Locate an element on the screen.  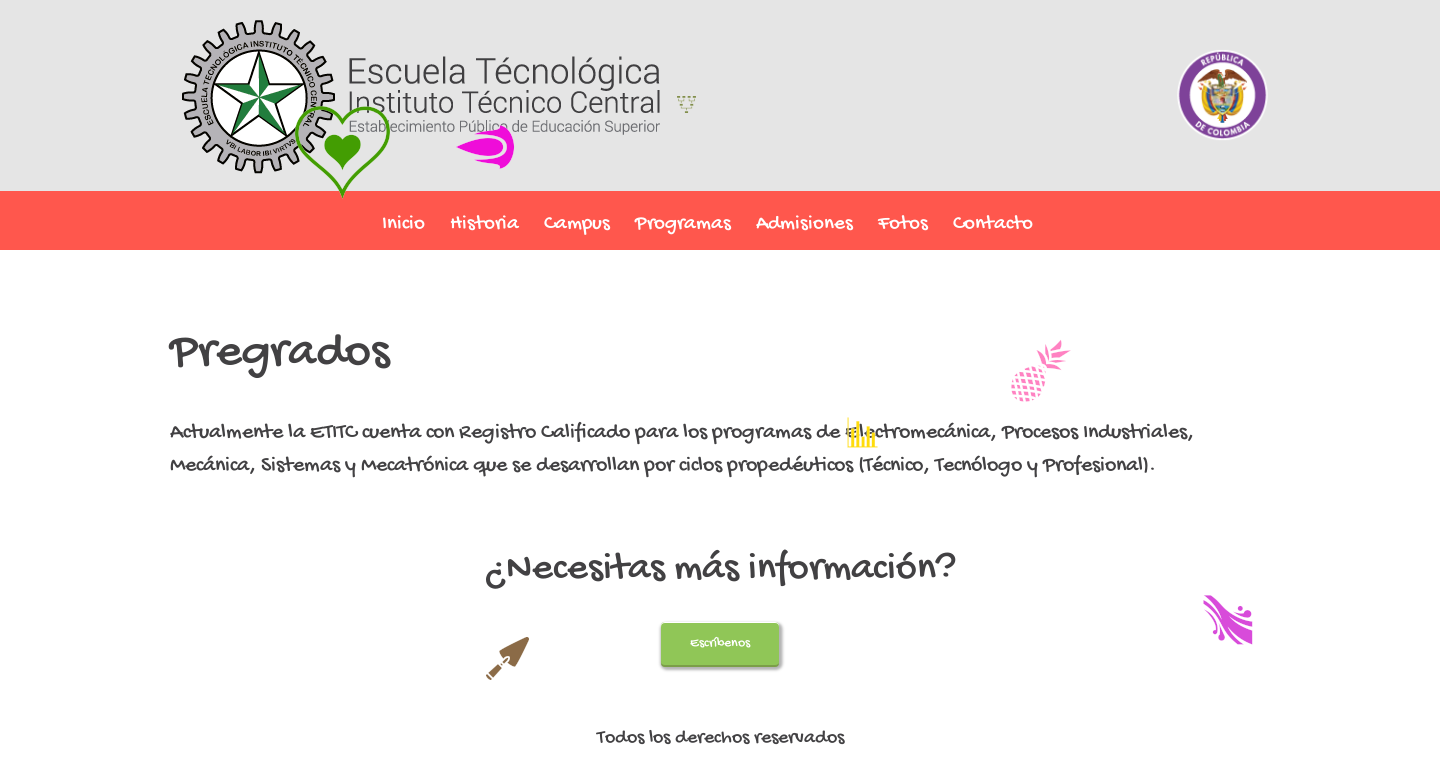
access gardening or landscaping tools is located at coordinates (507, 658).